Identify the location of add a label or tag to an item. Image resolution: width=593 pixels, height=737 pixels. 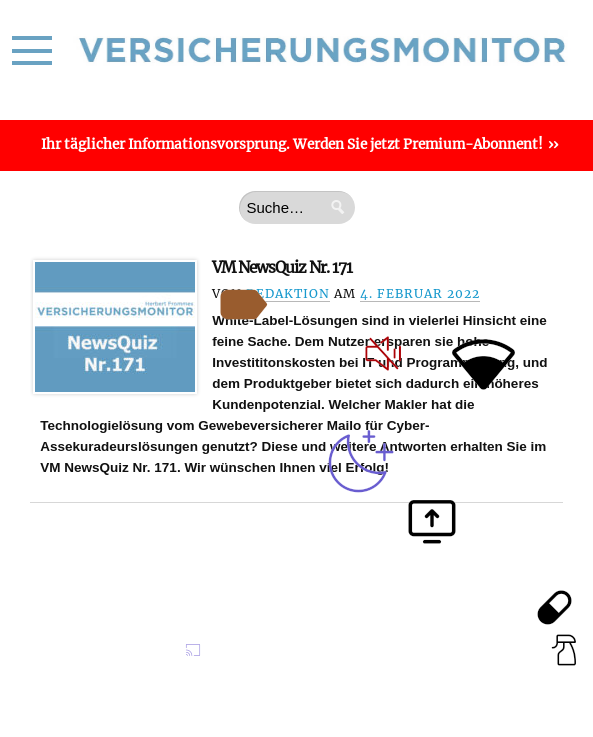
(242, 304).